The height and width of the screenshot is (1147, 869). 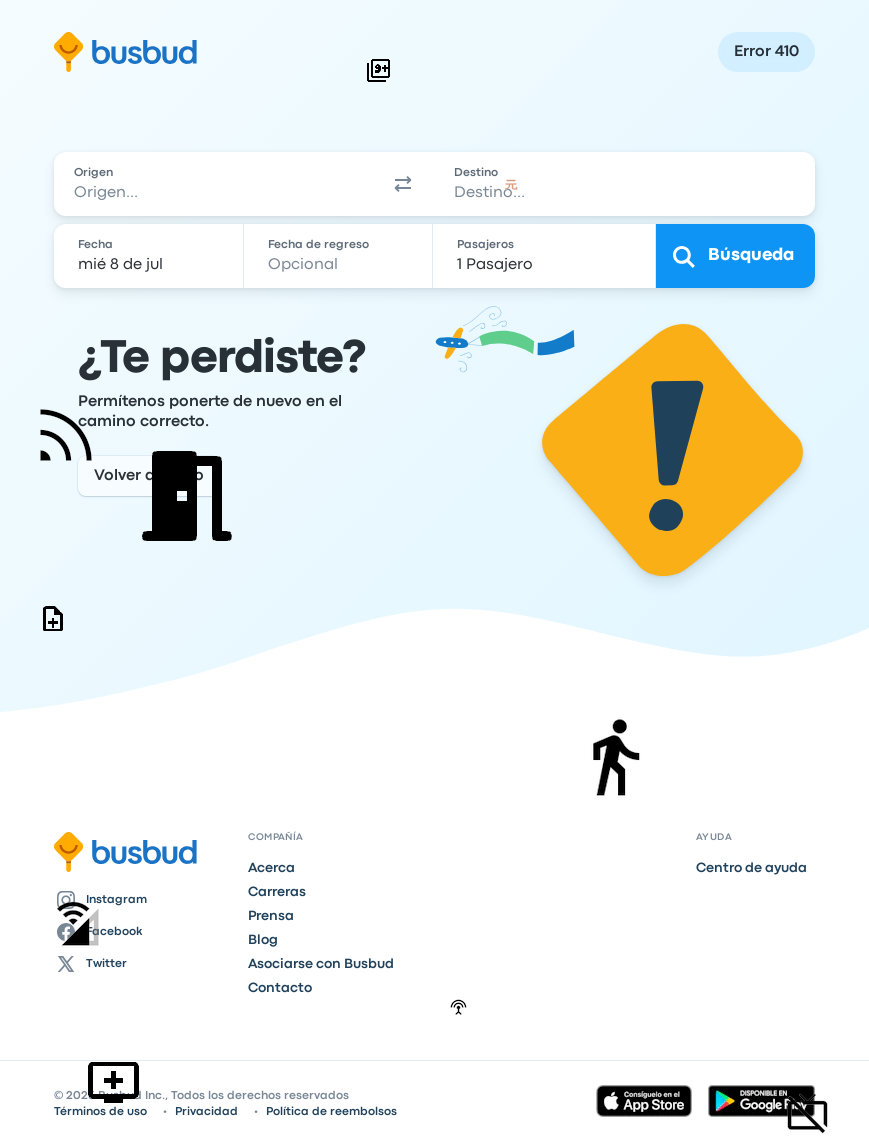 What do you see at coordinates (53, 619) in the screenshot?
I see `create a new note or document` at bounding box center [53, 619].